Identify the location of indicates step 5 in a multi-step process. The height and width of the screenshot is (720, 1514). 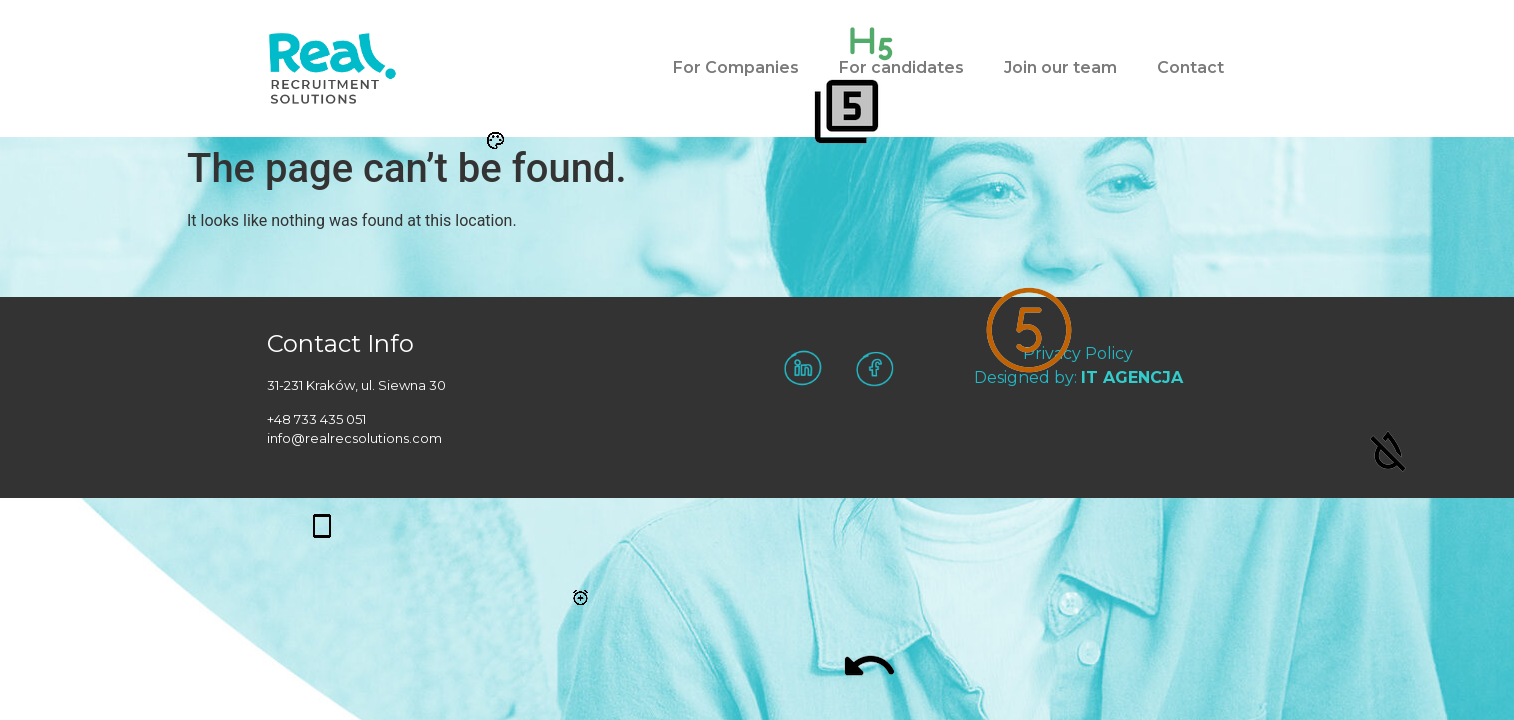
(1029, 330).